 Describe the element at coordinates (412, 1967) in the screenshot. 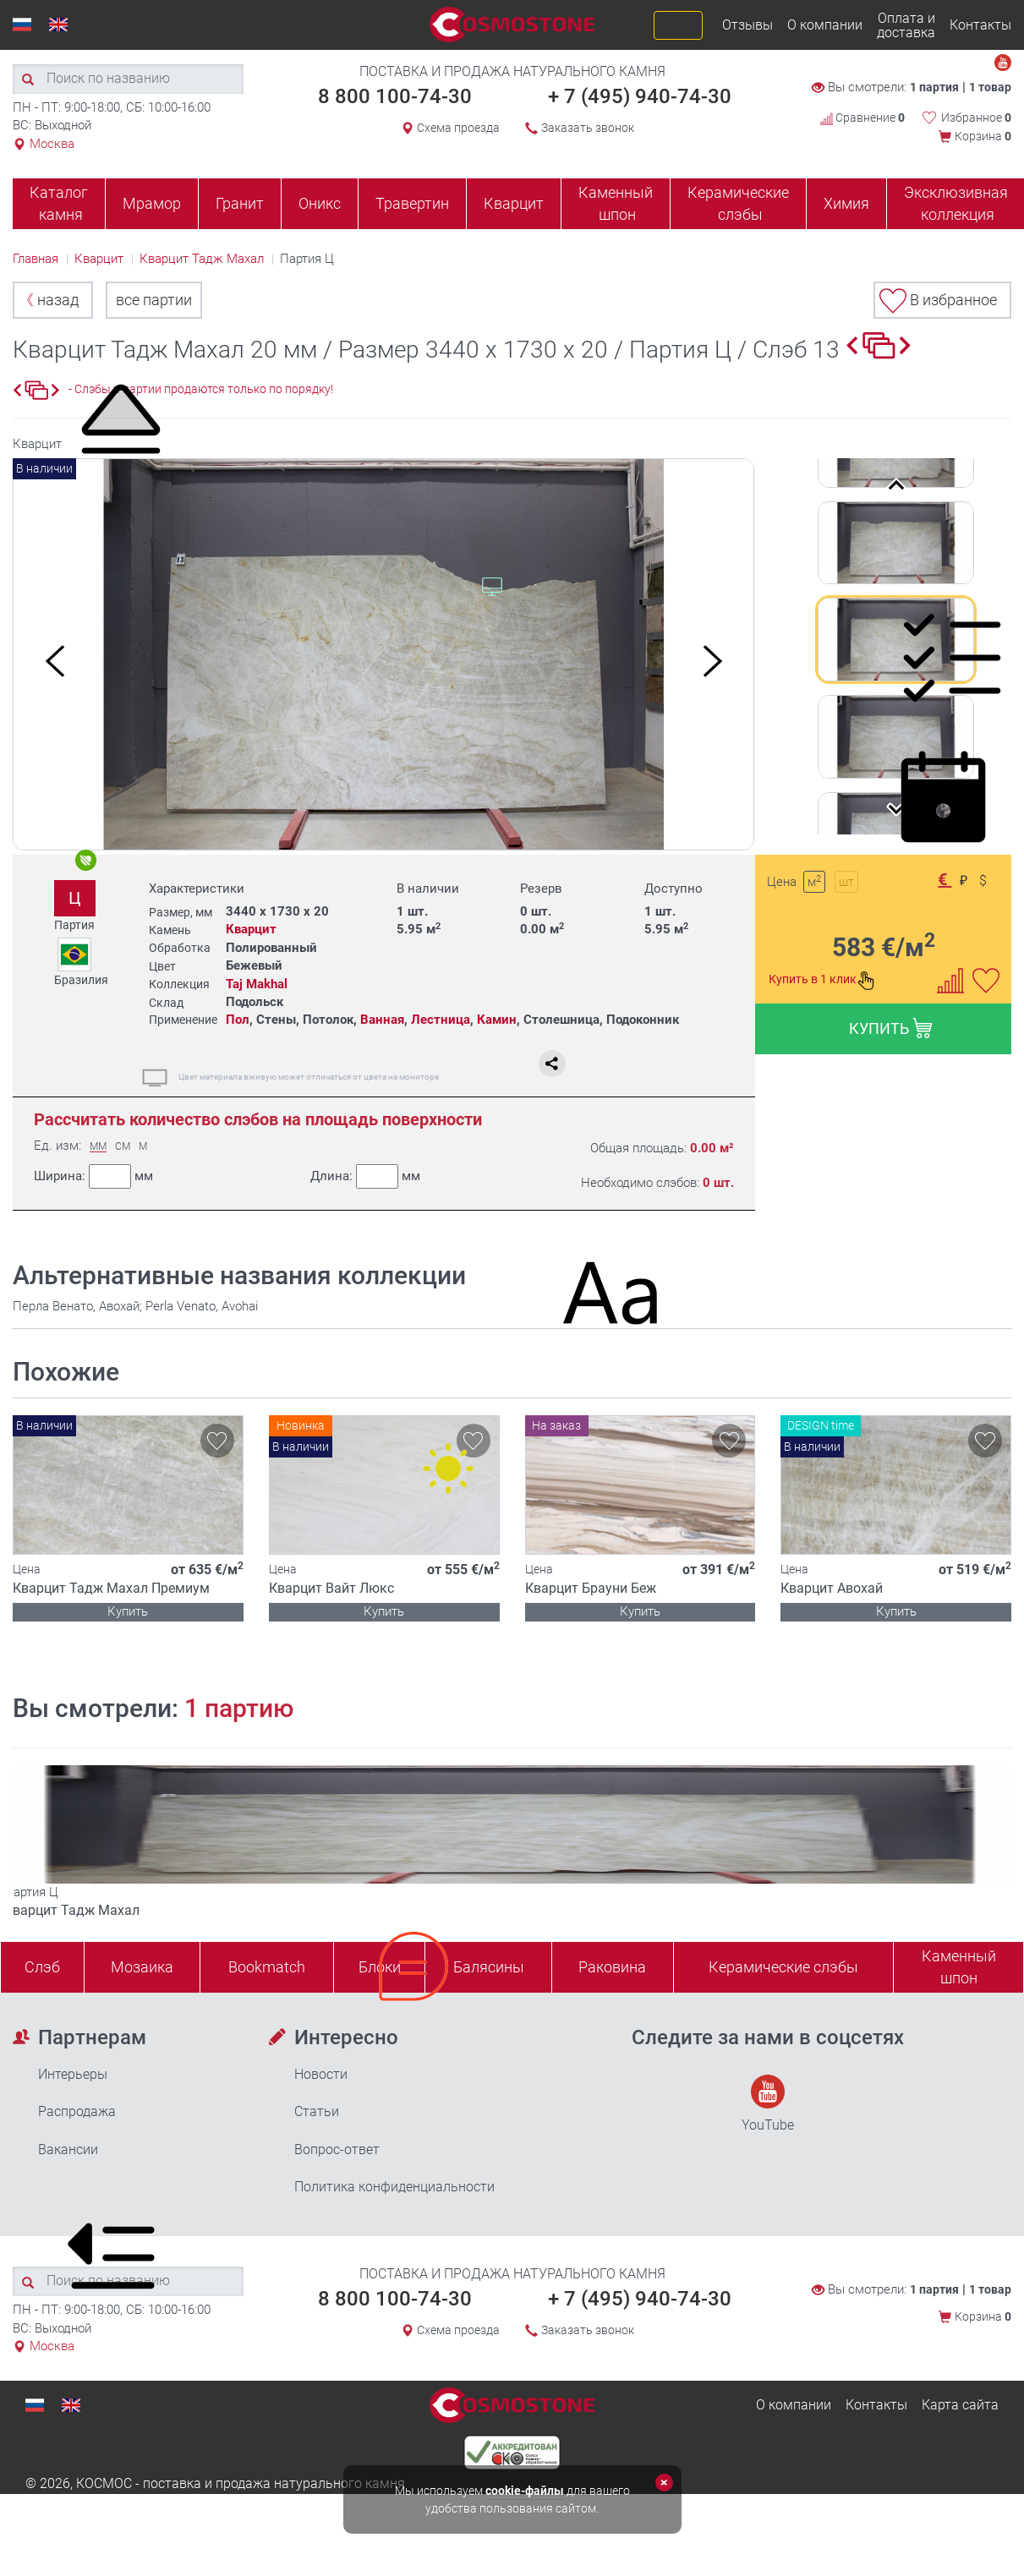

I see `open chat or messaging` at that location.